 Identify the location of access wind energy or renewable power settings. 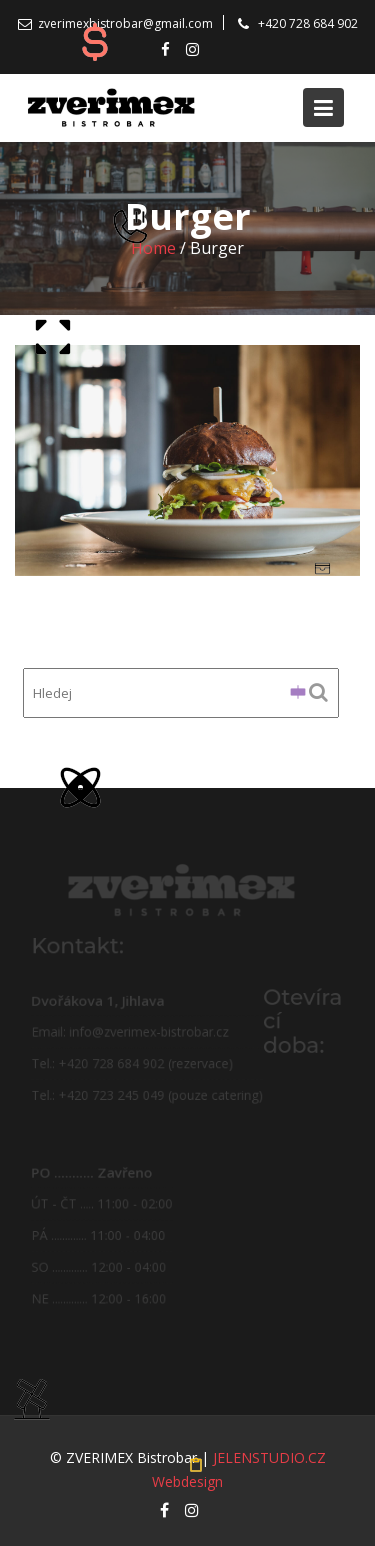
(32, 1400).